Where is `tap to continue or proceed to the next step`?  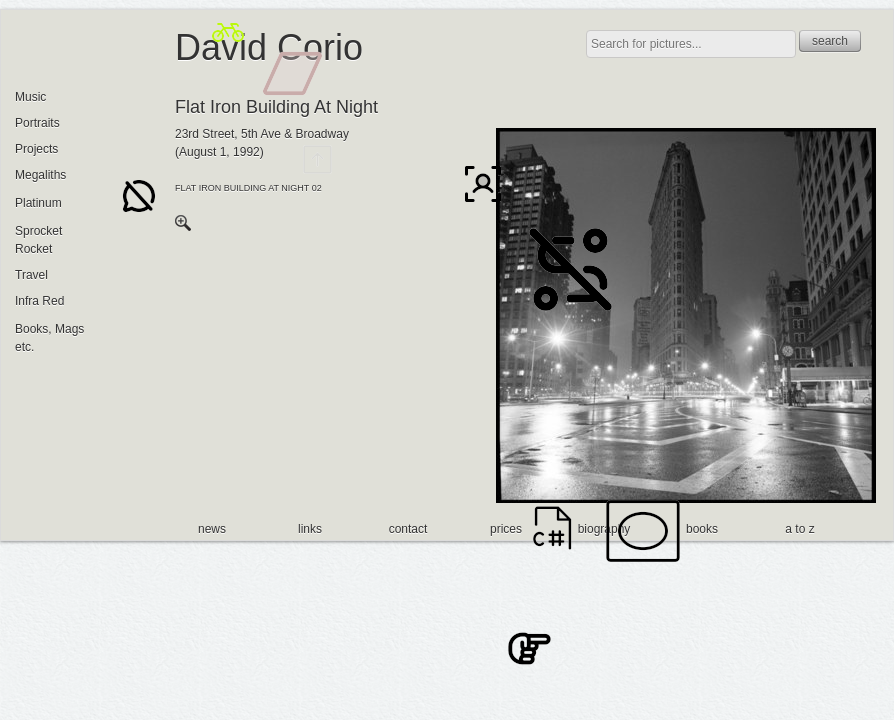 tap to continue or proceed to the next step is located at coordinates (529, 648).